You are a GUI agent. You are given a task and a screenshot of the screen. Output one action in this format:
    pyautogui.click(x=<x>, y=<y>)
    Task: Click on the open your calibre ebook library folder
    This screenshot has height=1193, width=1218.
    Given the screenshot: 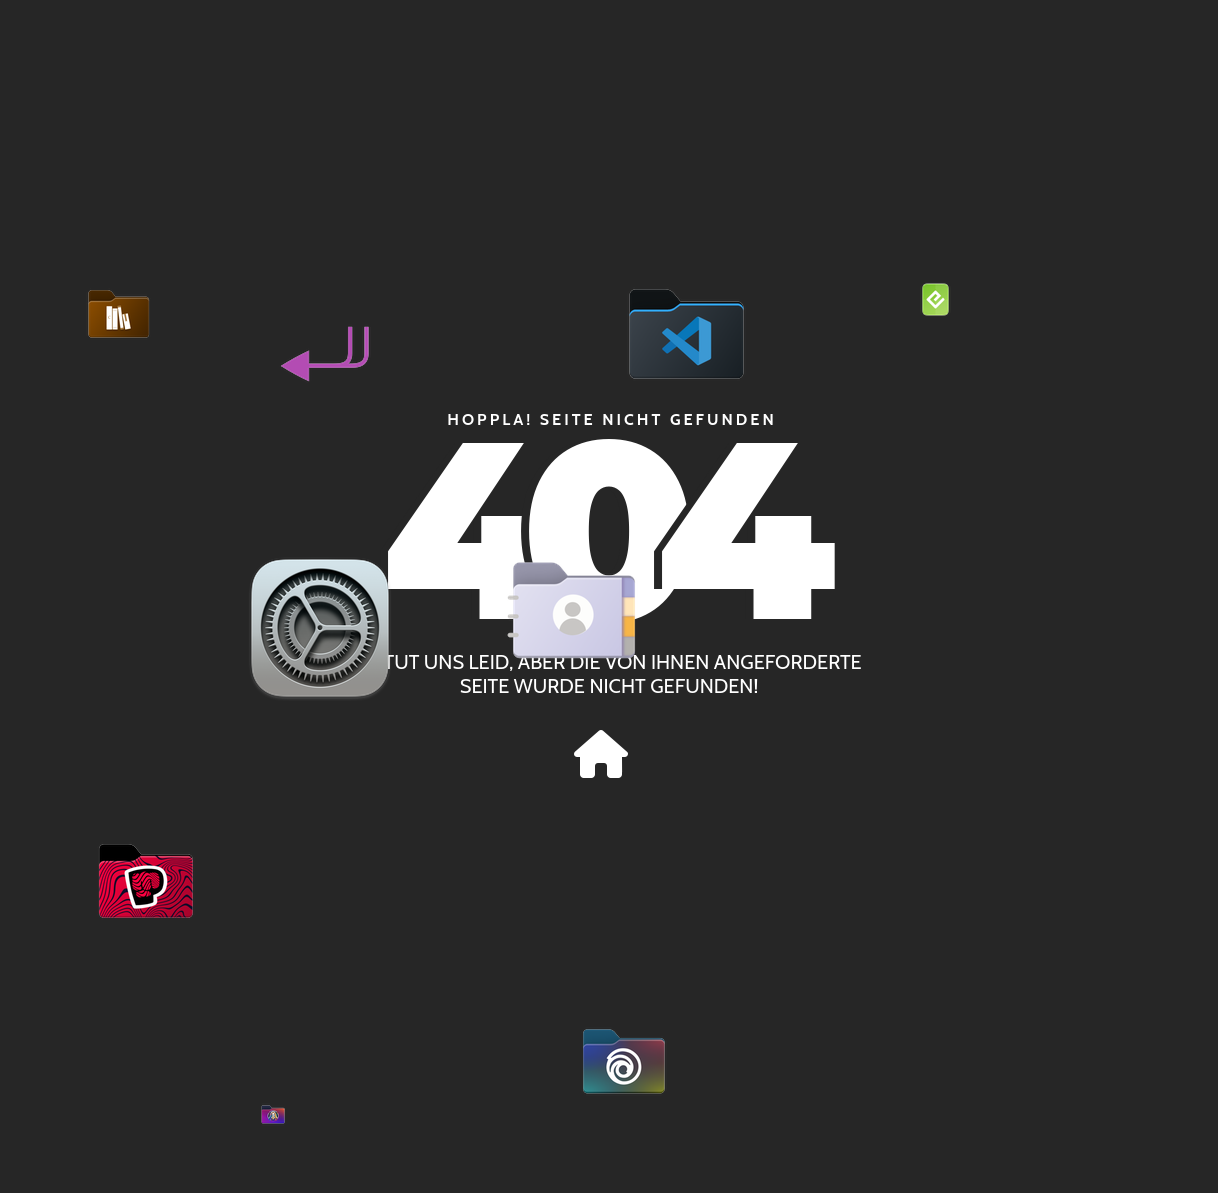 What is the action you would take?
    pyautogui.click(x=118, y=315)
    